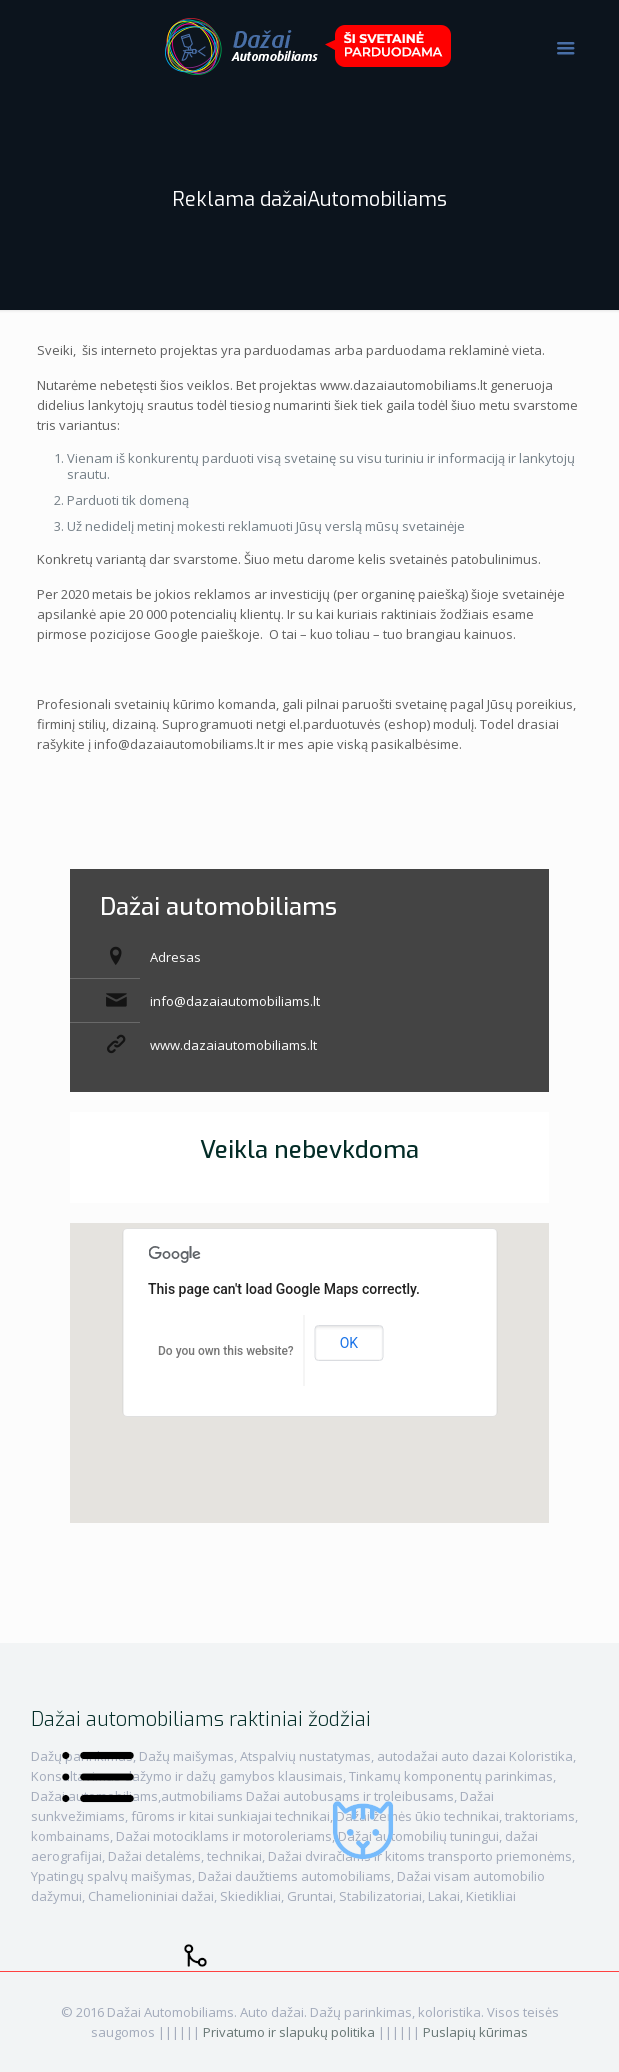  I want to click on view items in list format, so click(98, 1777).